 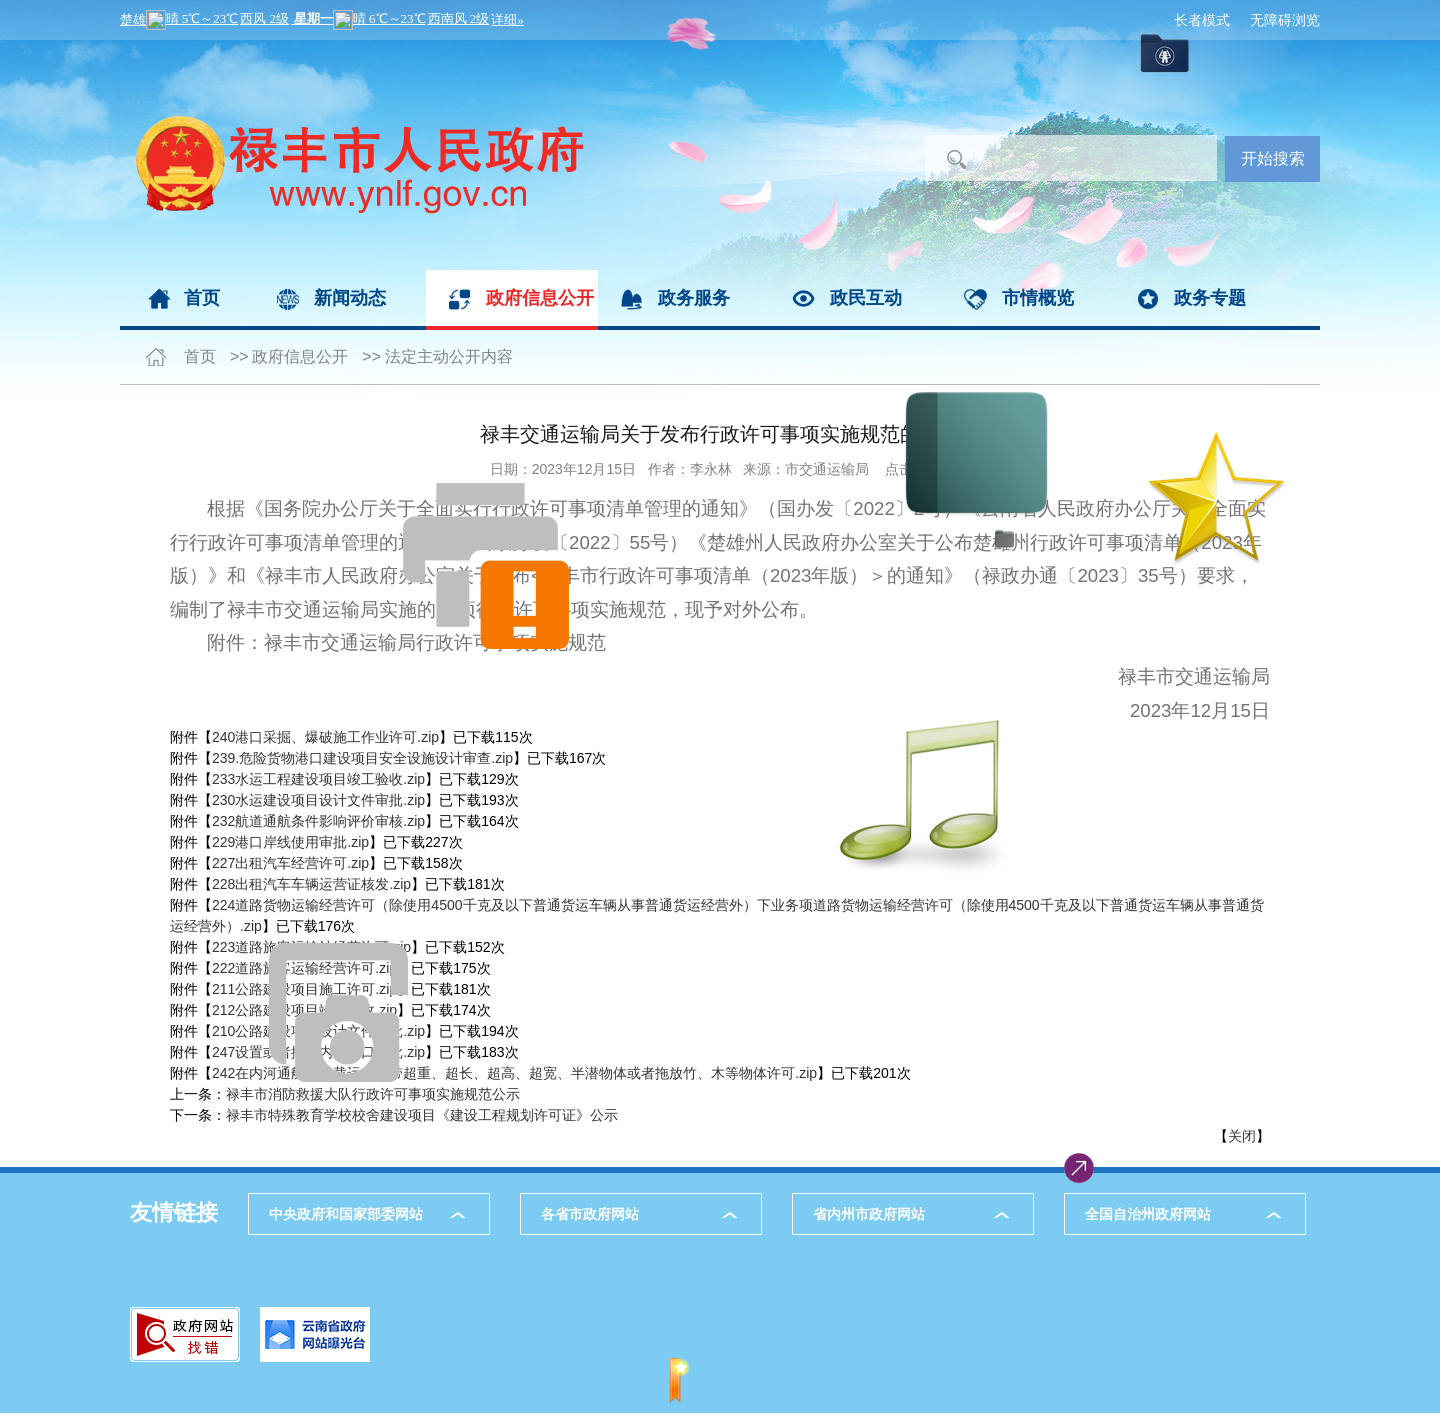 What do you see at coordinates (1164, 54) in the screenshot?
I see `open NoLimits roller coaster simulation files` at bounding box center [1164, 54].